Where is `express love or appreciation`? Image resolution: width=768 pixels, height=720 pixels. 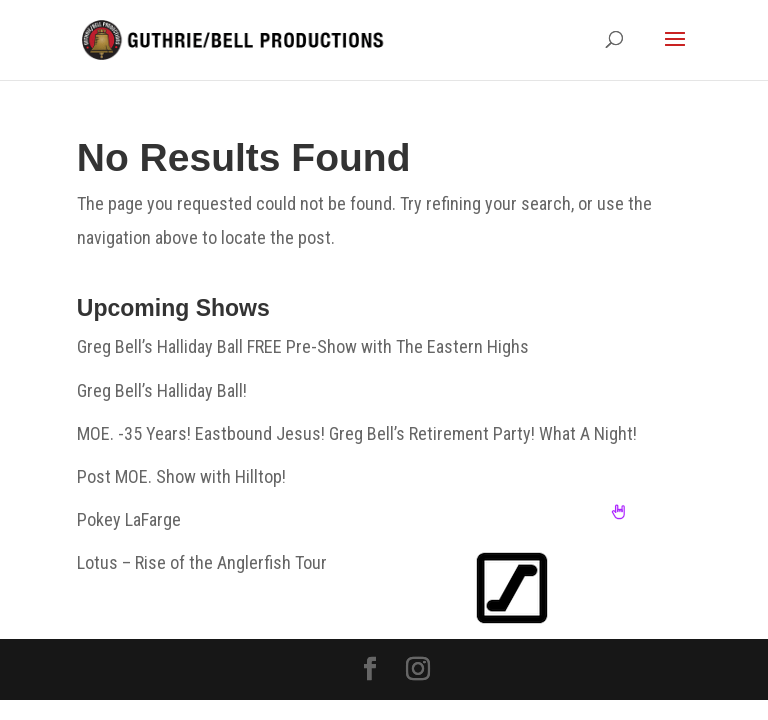
express love or appreciation is located at coordinates (618, 511).